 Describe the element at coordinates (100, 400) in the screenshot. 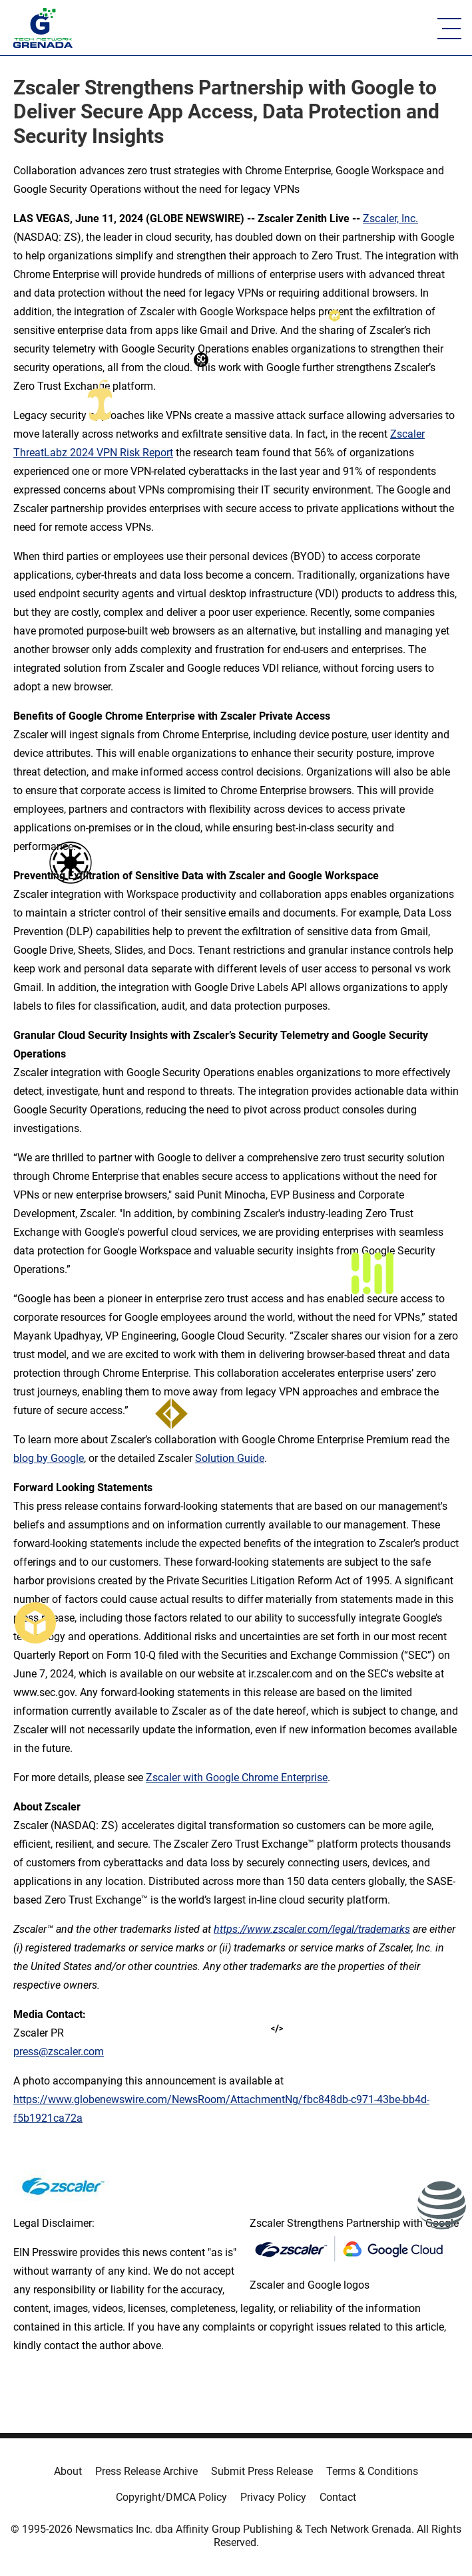

I see `nf-core bioinformatics workflow community logo` at that location.